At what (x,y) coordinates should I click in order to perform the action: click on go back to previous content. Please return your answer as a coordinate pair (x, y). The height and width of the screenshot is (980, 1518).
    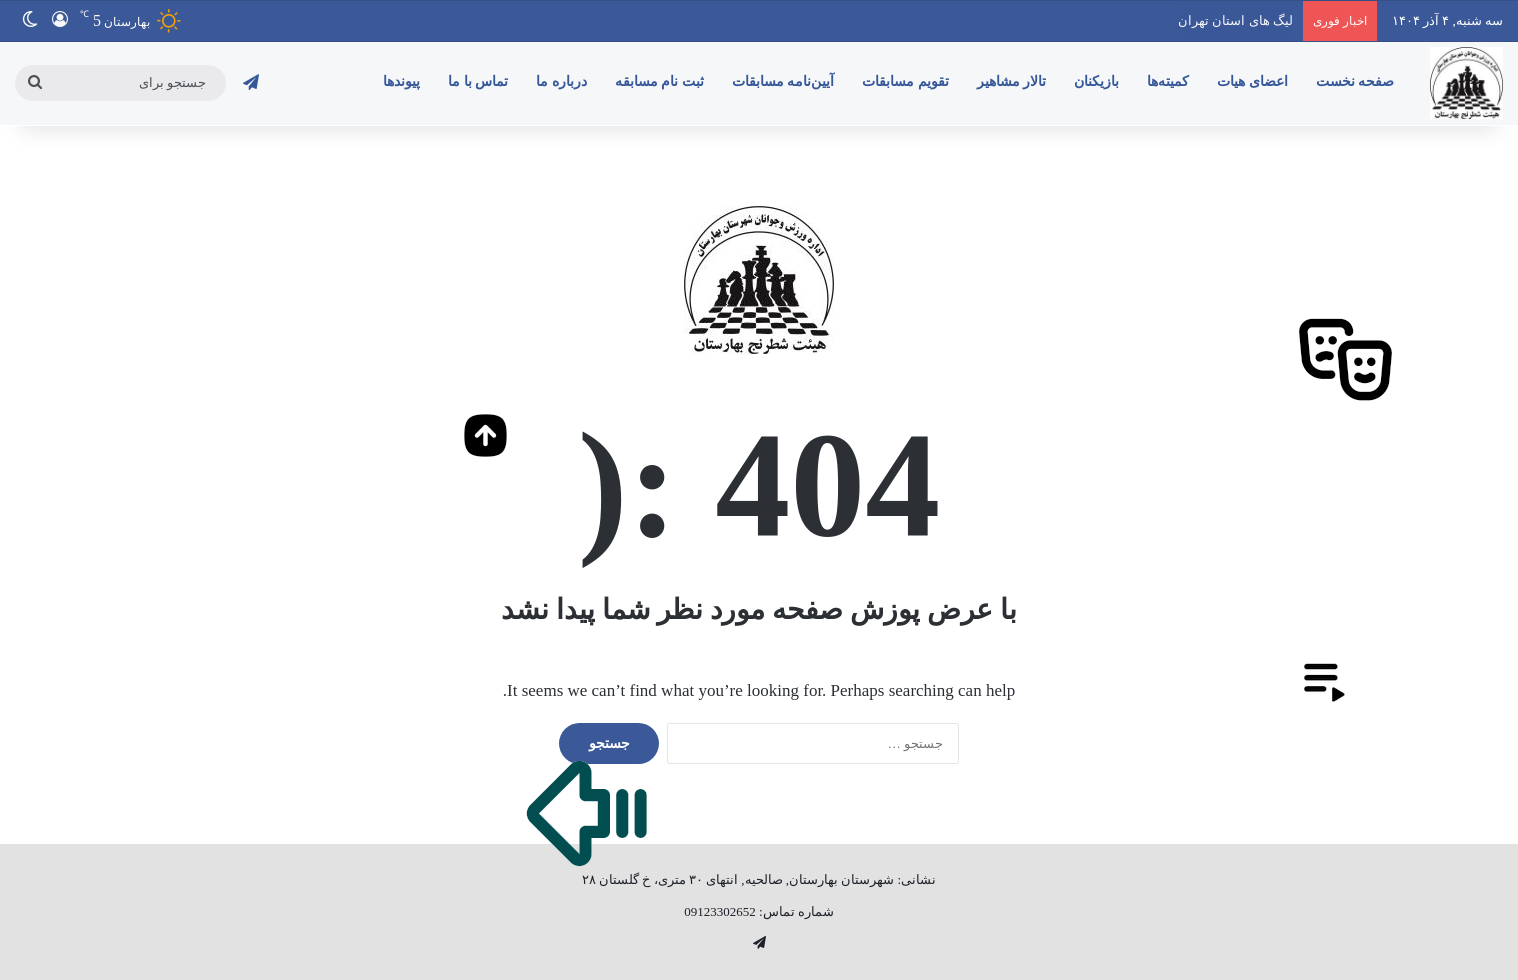
    Looking at the image, I should click on (585, 813).